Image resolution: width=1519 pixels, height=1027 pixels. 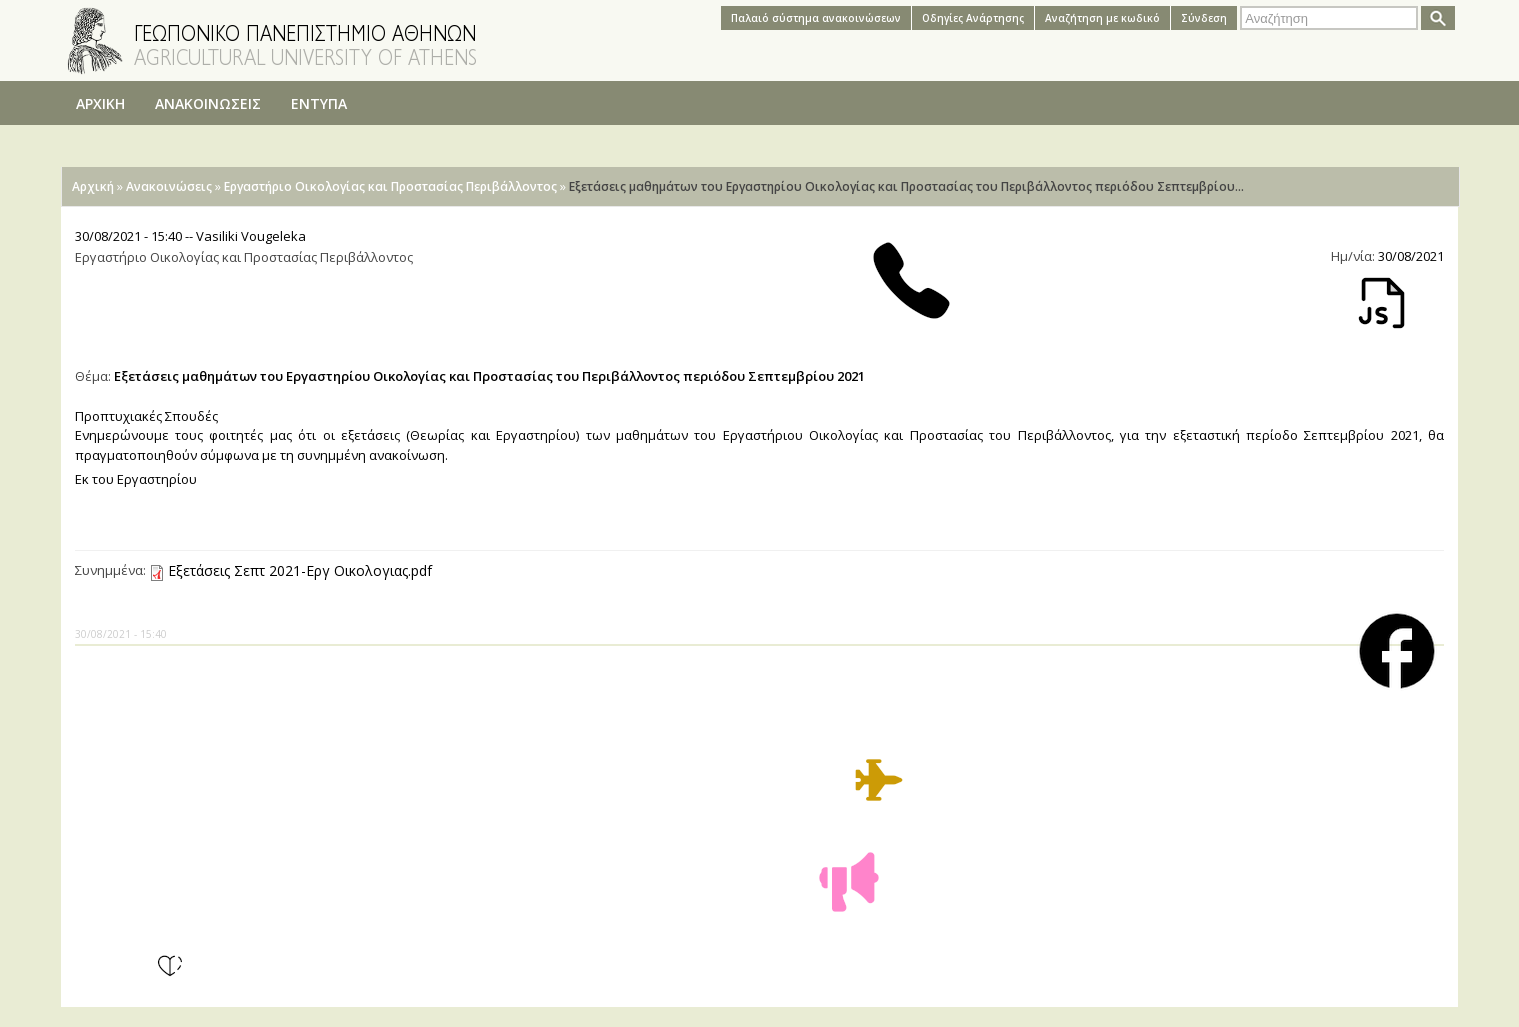 I want to click on make a phone call, so click(x=911, y=280).